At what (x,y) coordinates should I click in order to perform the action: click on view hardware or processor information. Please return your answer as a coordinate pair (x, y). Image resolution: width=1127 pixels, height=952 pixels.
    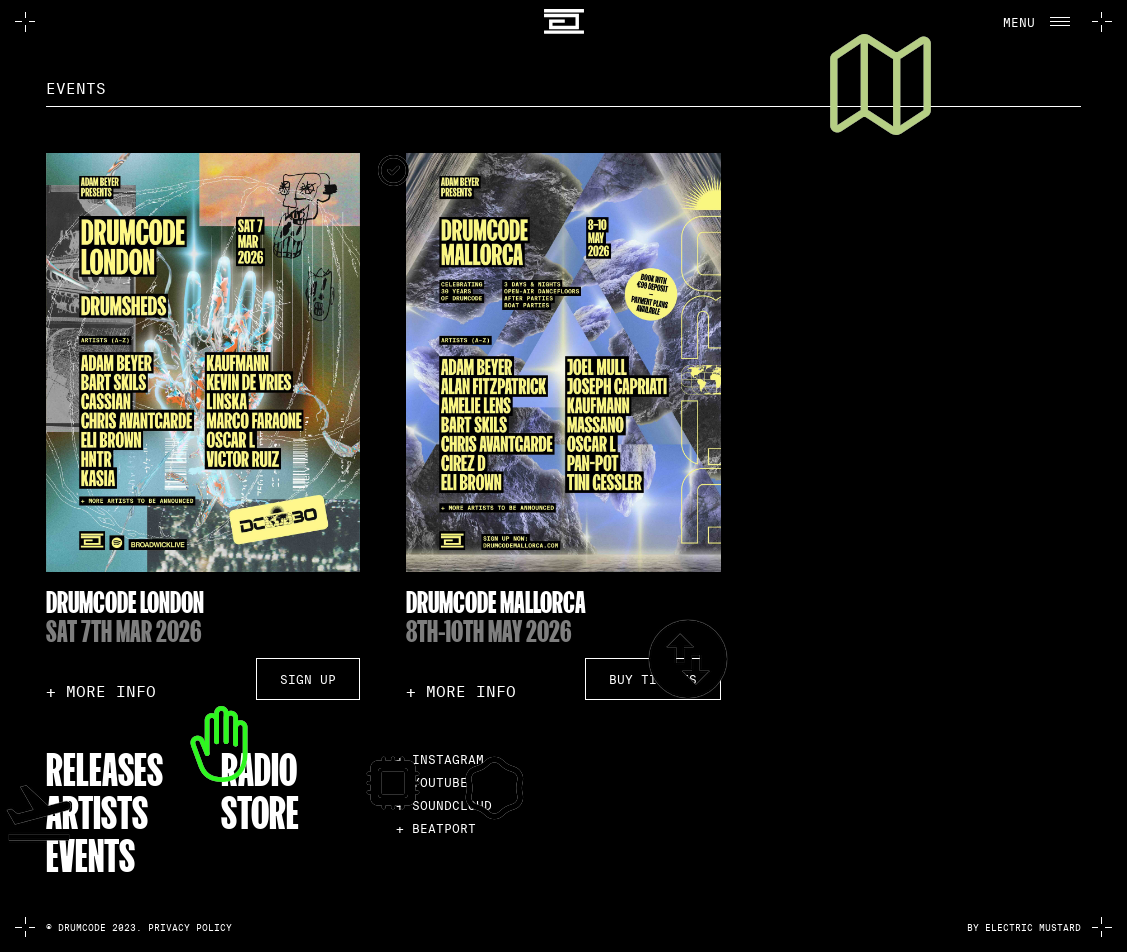
    Looking at the image, I should click on (393, 783).